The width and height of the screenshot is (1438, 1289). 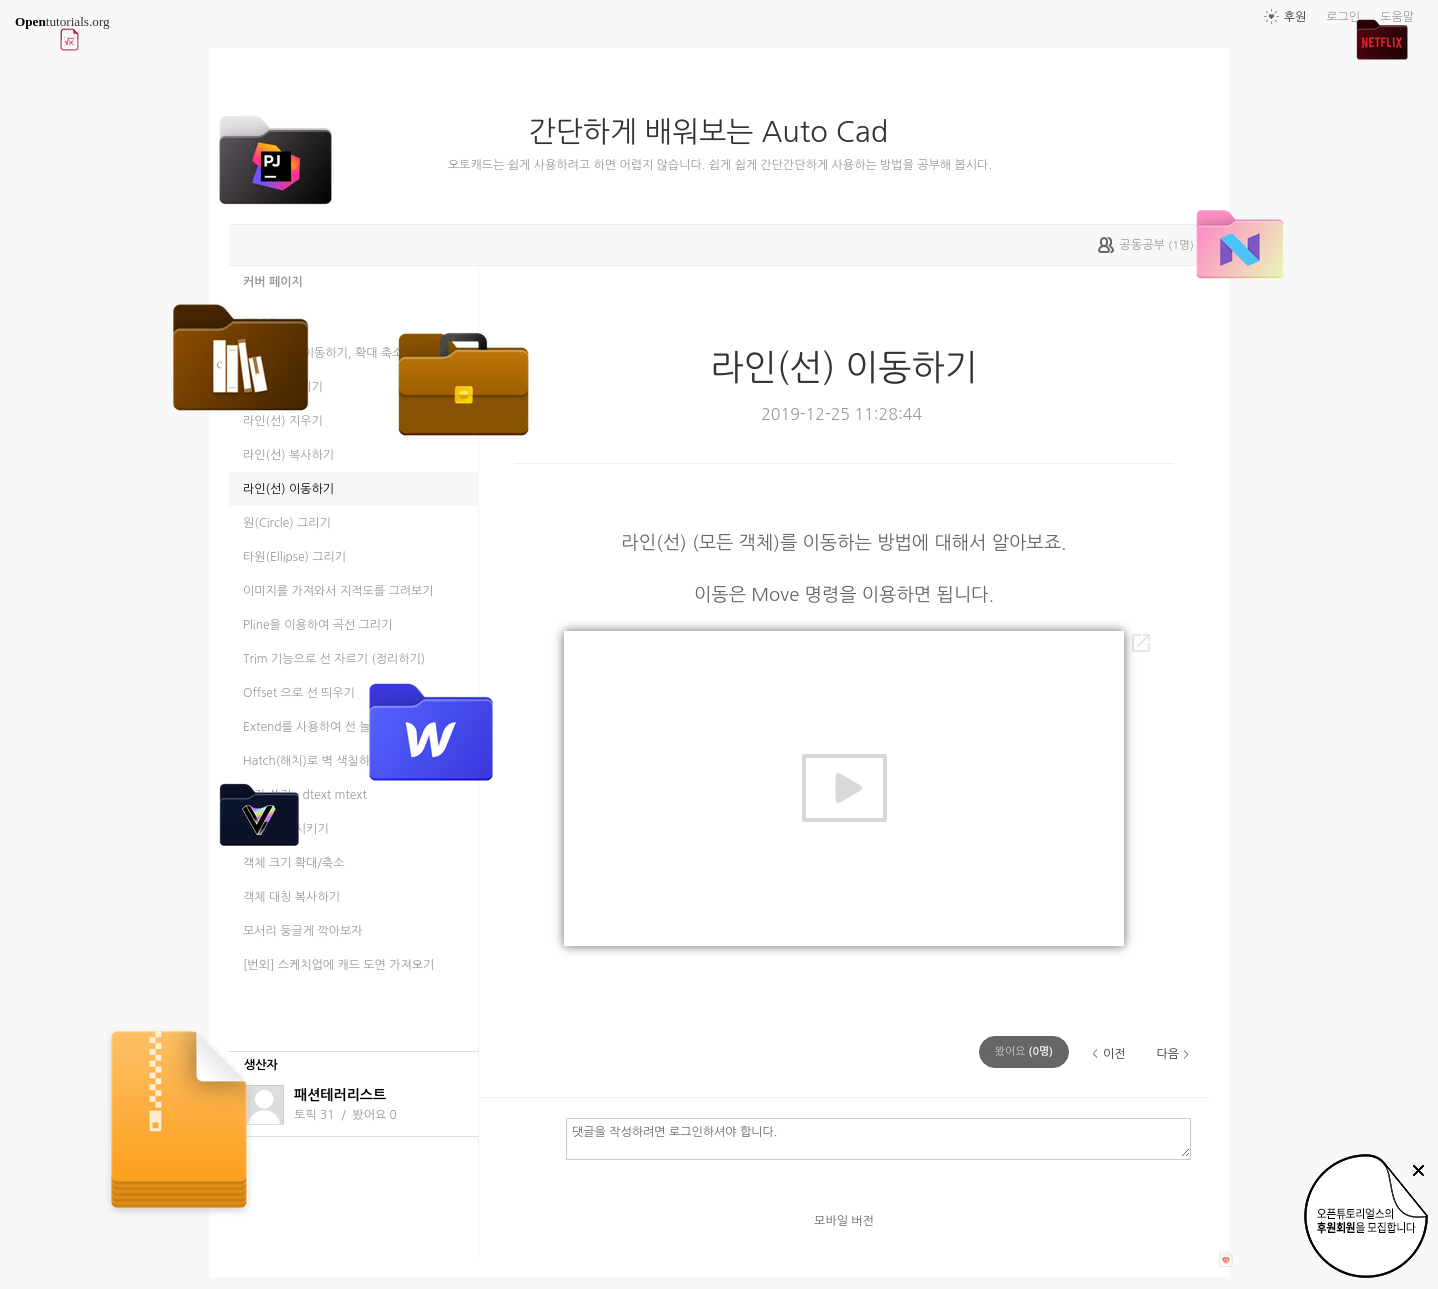 What do you see at coordinates (430, 735) in the screenshot?
I see `folder containing Webflow project files` at bounding box center [430, 735].